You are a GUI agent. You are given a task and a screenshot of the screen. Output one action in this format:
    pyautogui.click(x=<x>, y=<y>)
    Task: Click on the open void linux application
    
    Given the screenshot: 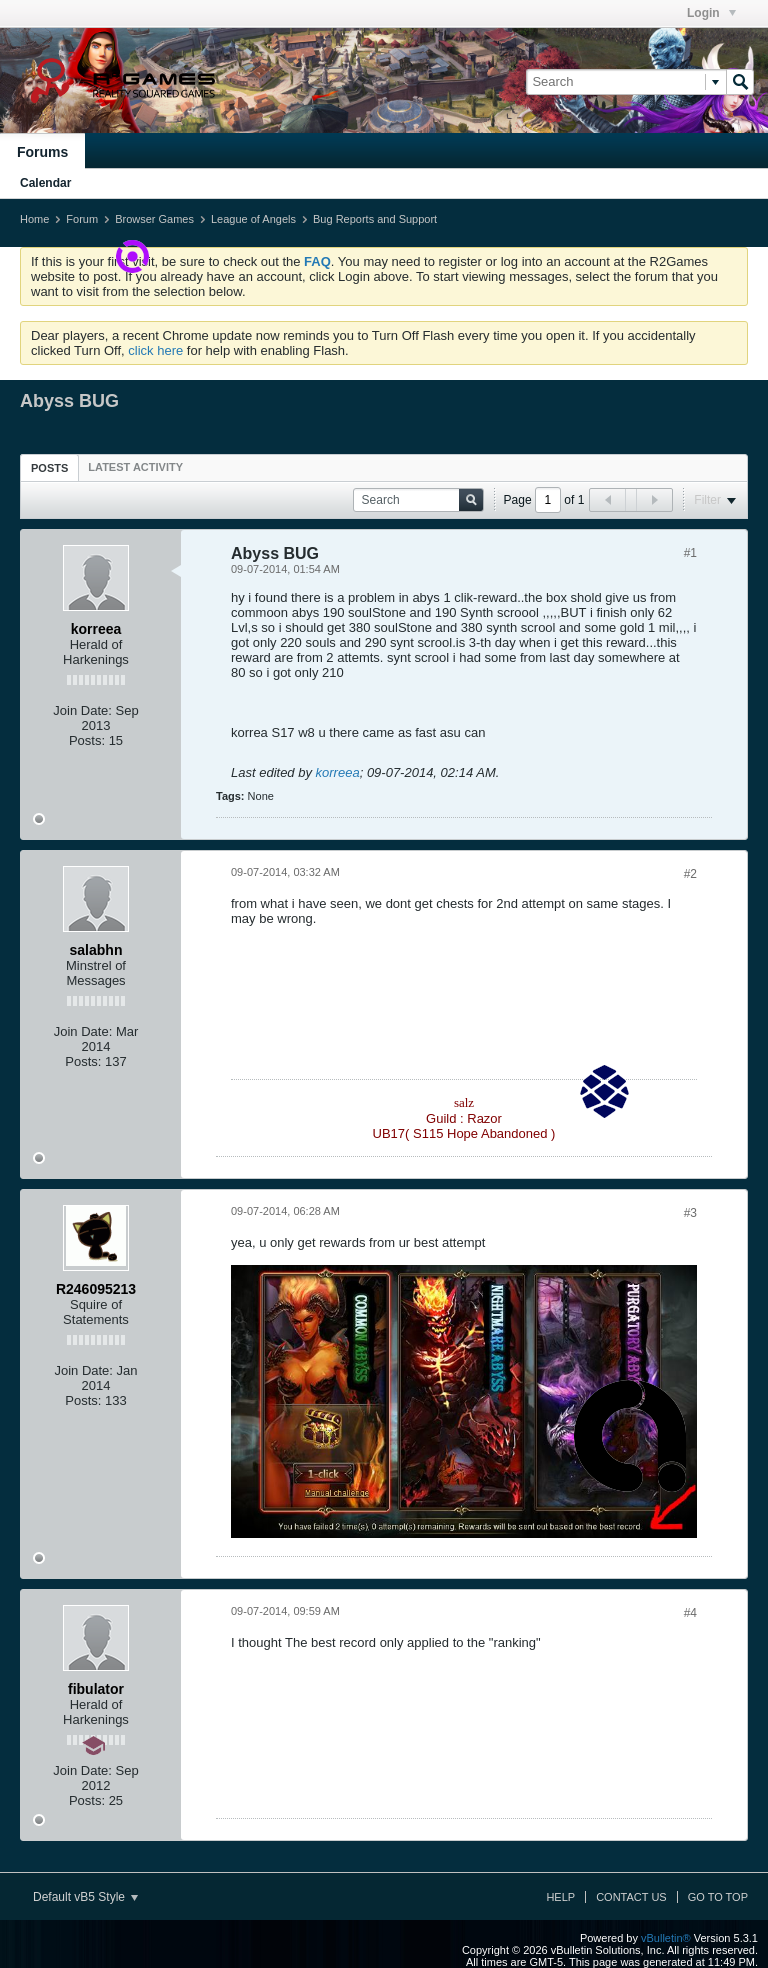 What is the action you would take?
    pyautogui.click(x=132, y=256)
    